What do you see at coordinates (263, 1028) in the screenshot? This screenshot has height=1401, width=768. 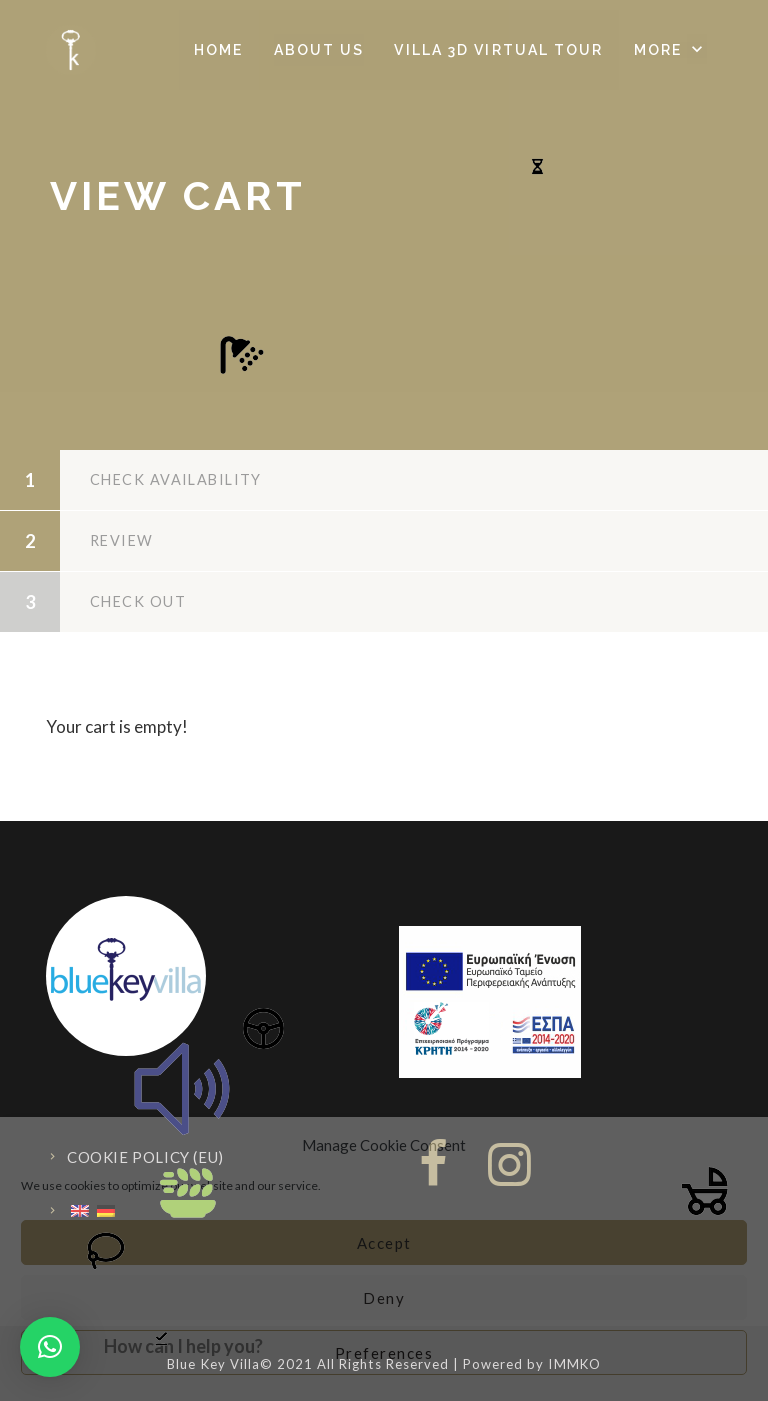 I see `access vehicle or driving controls` at bounding box center [263, 1028].